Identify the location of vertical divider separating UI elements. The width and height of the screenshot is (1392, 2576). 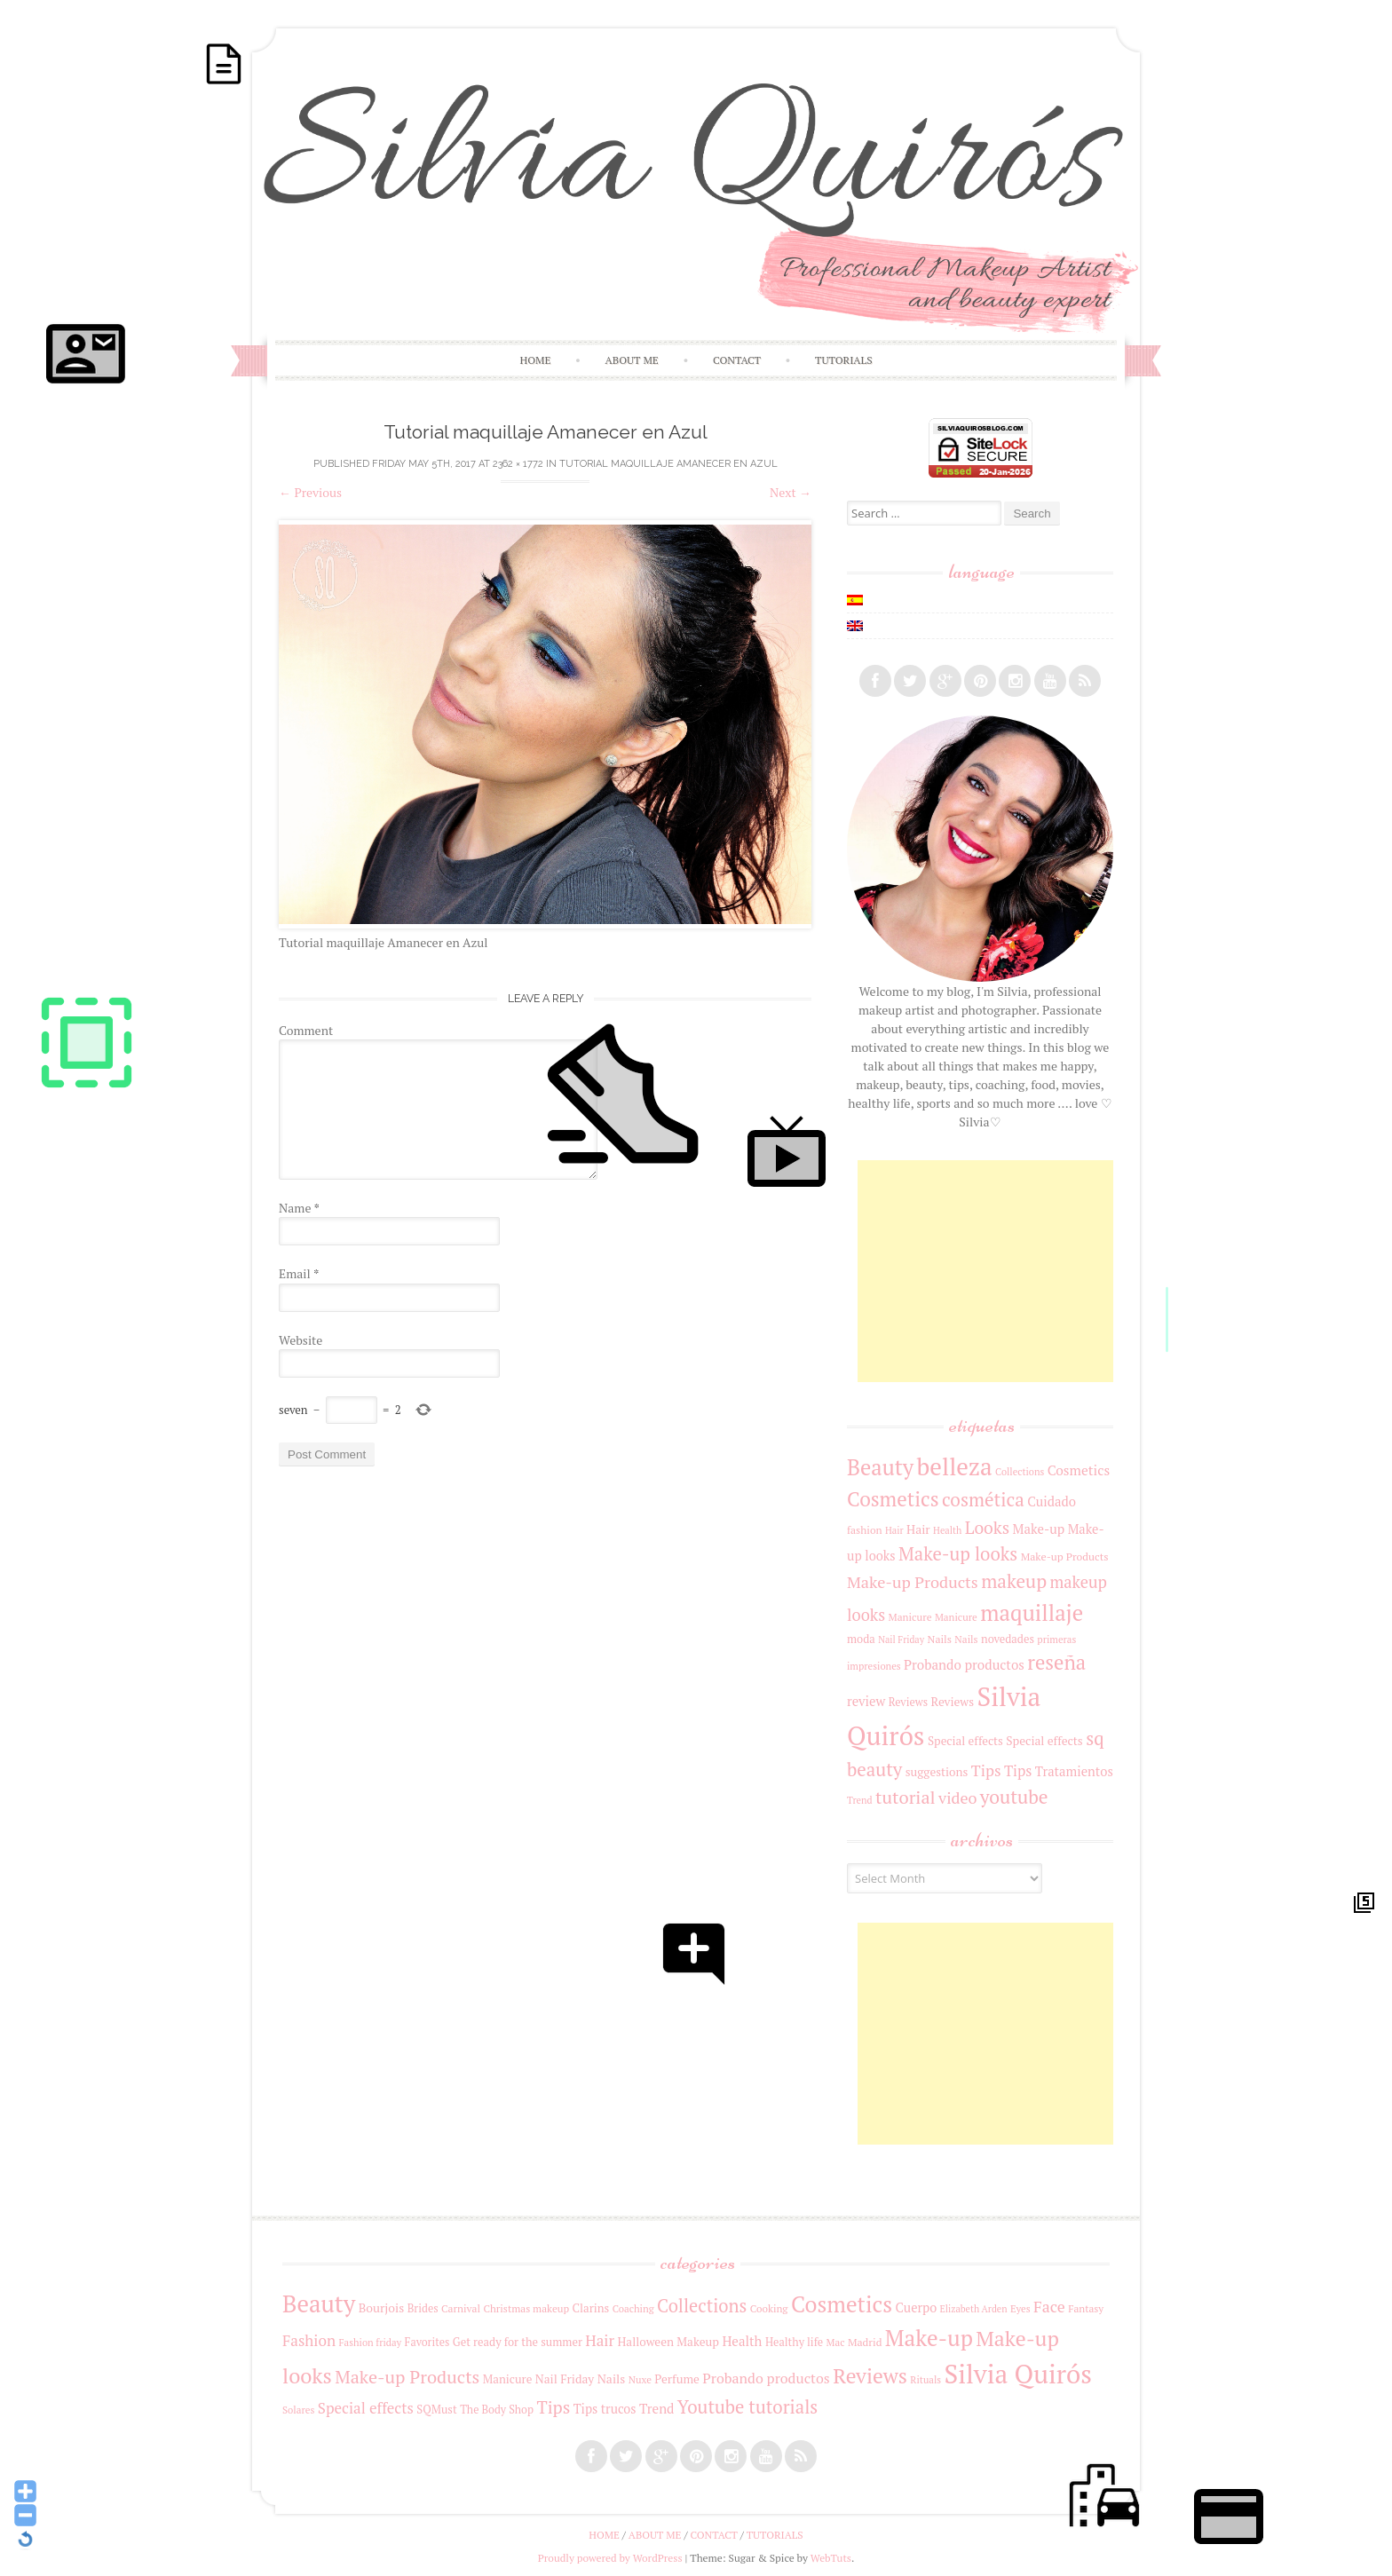
(1167, 1319).